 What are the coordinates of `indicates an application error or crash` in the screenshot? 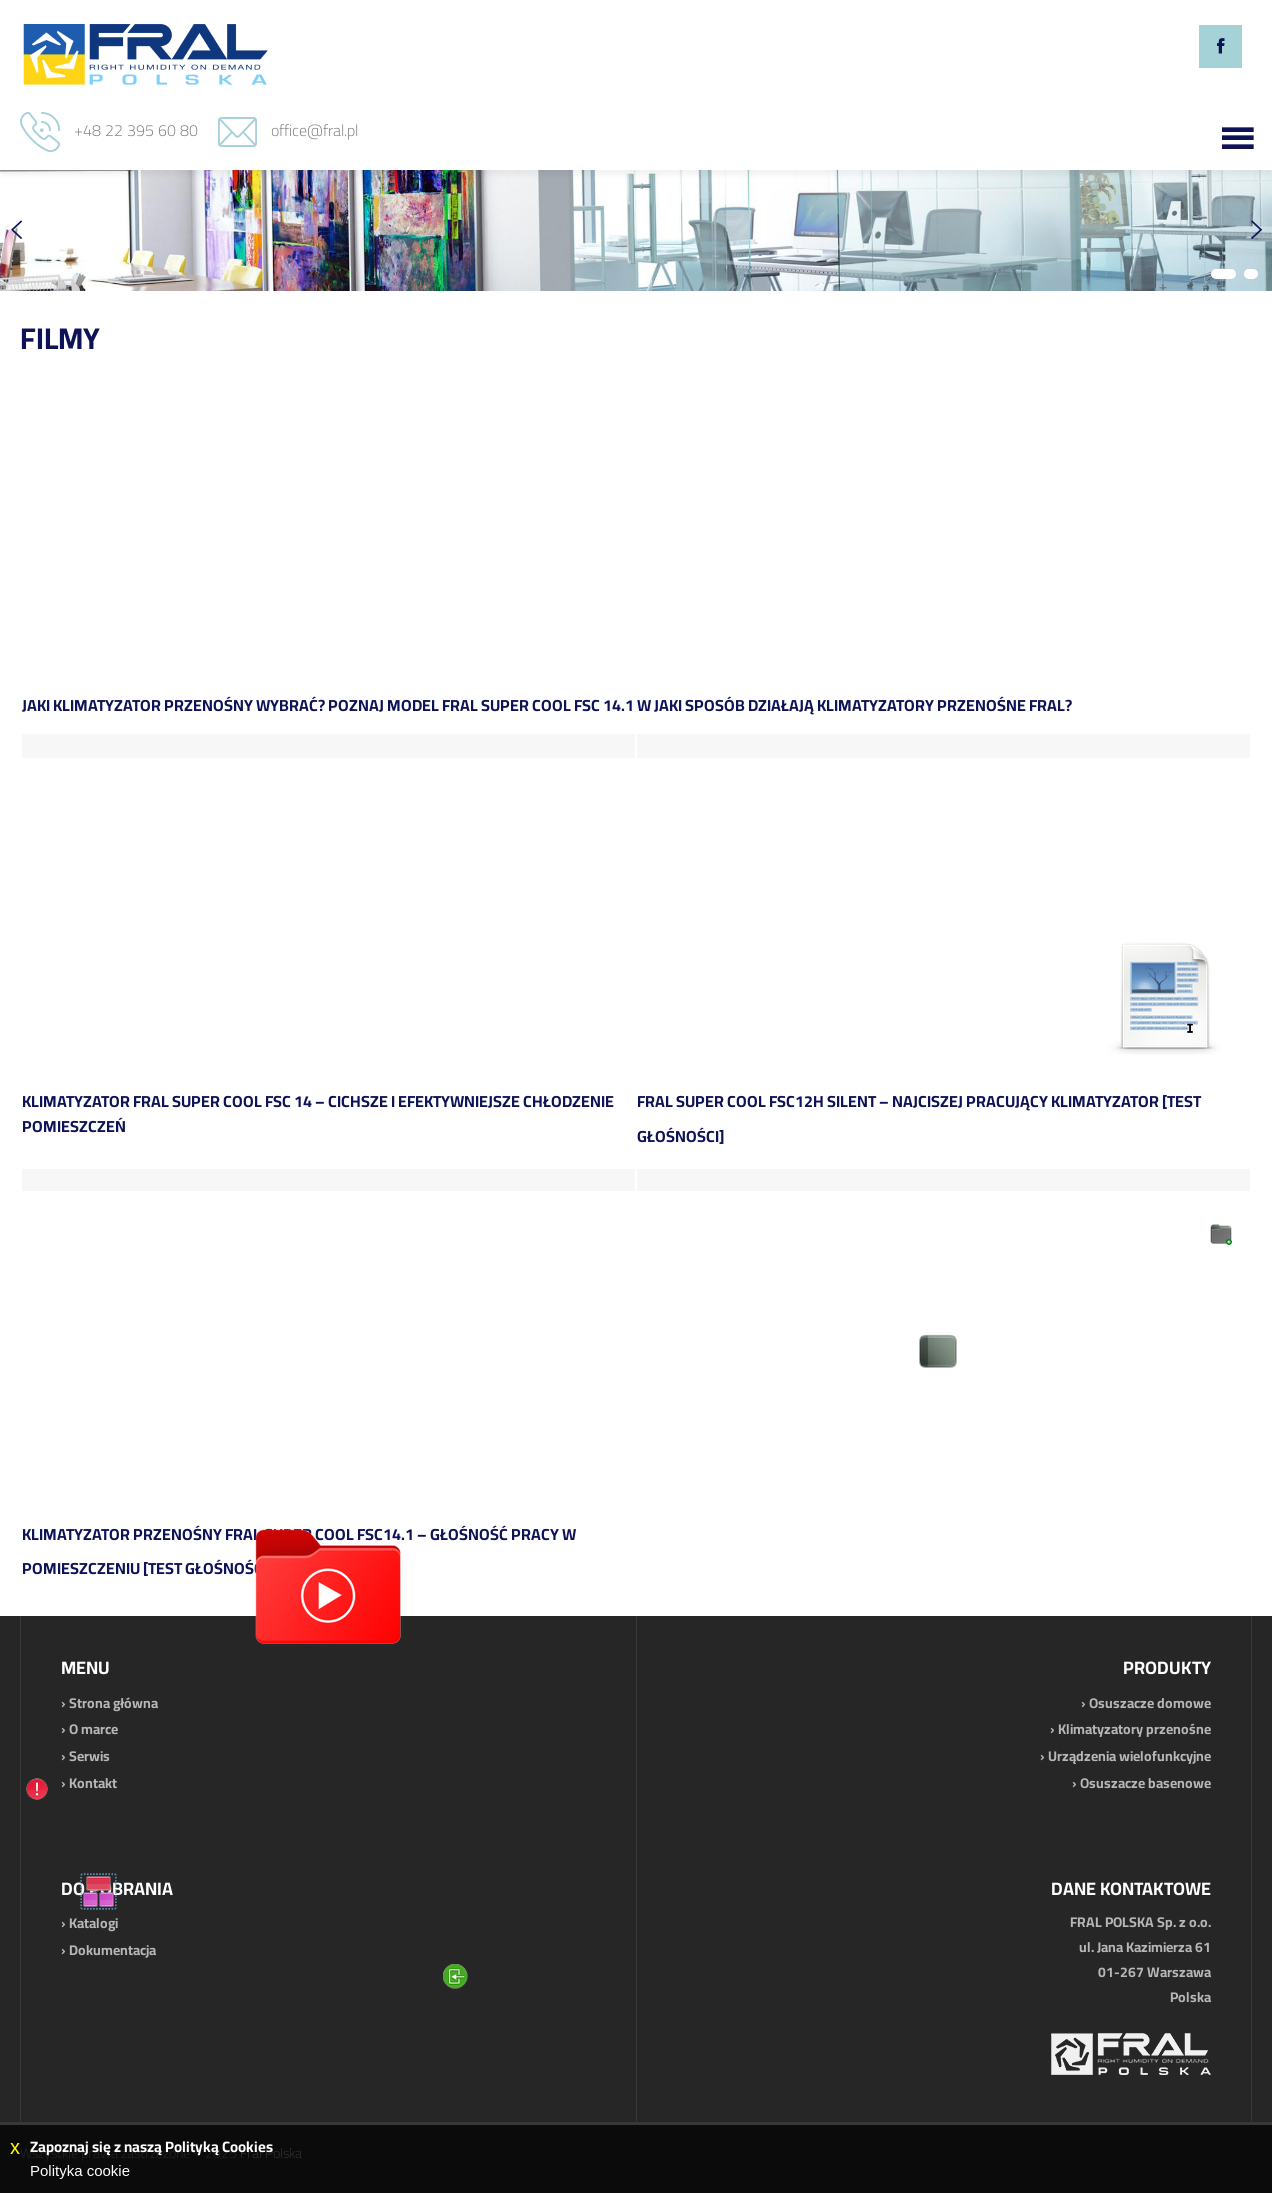 It's located at (37, 1789).